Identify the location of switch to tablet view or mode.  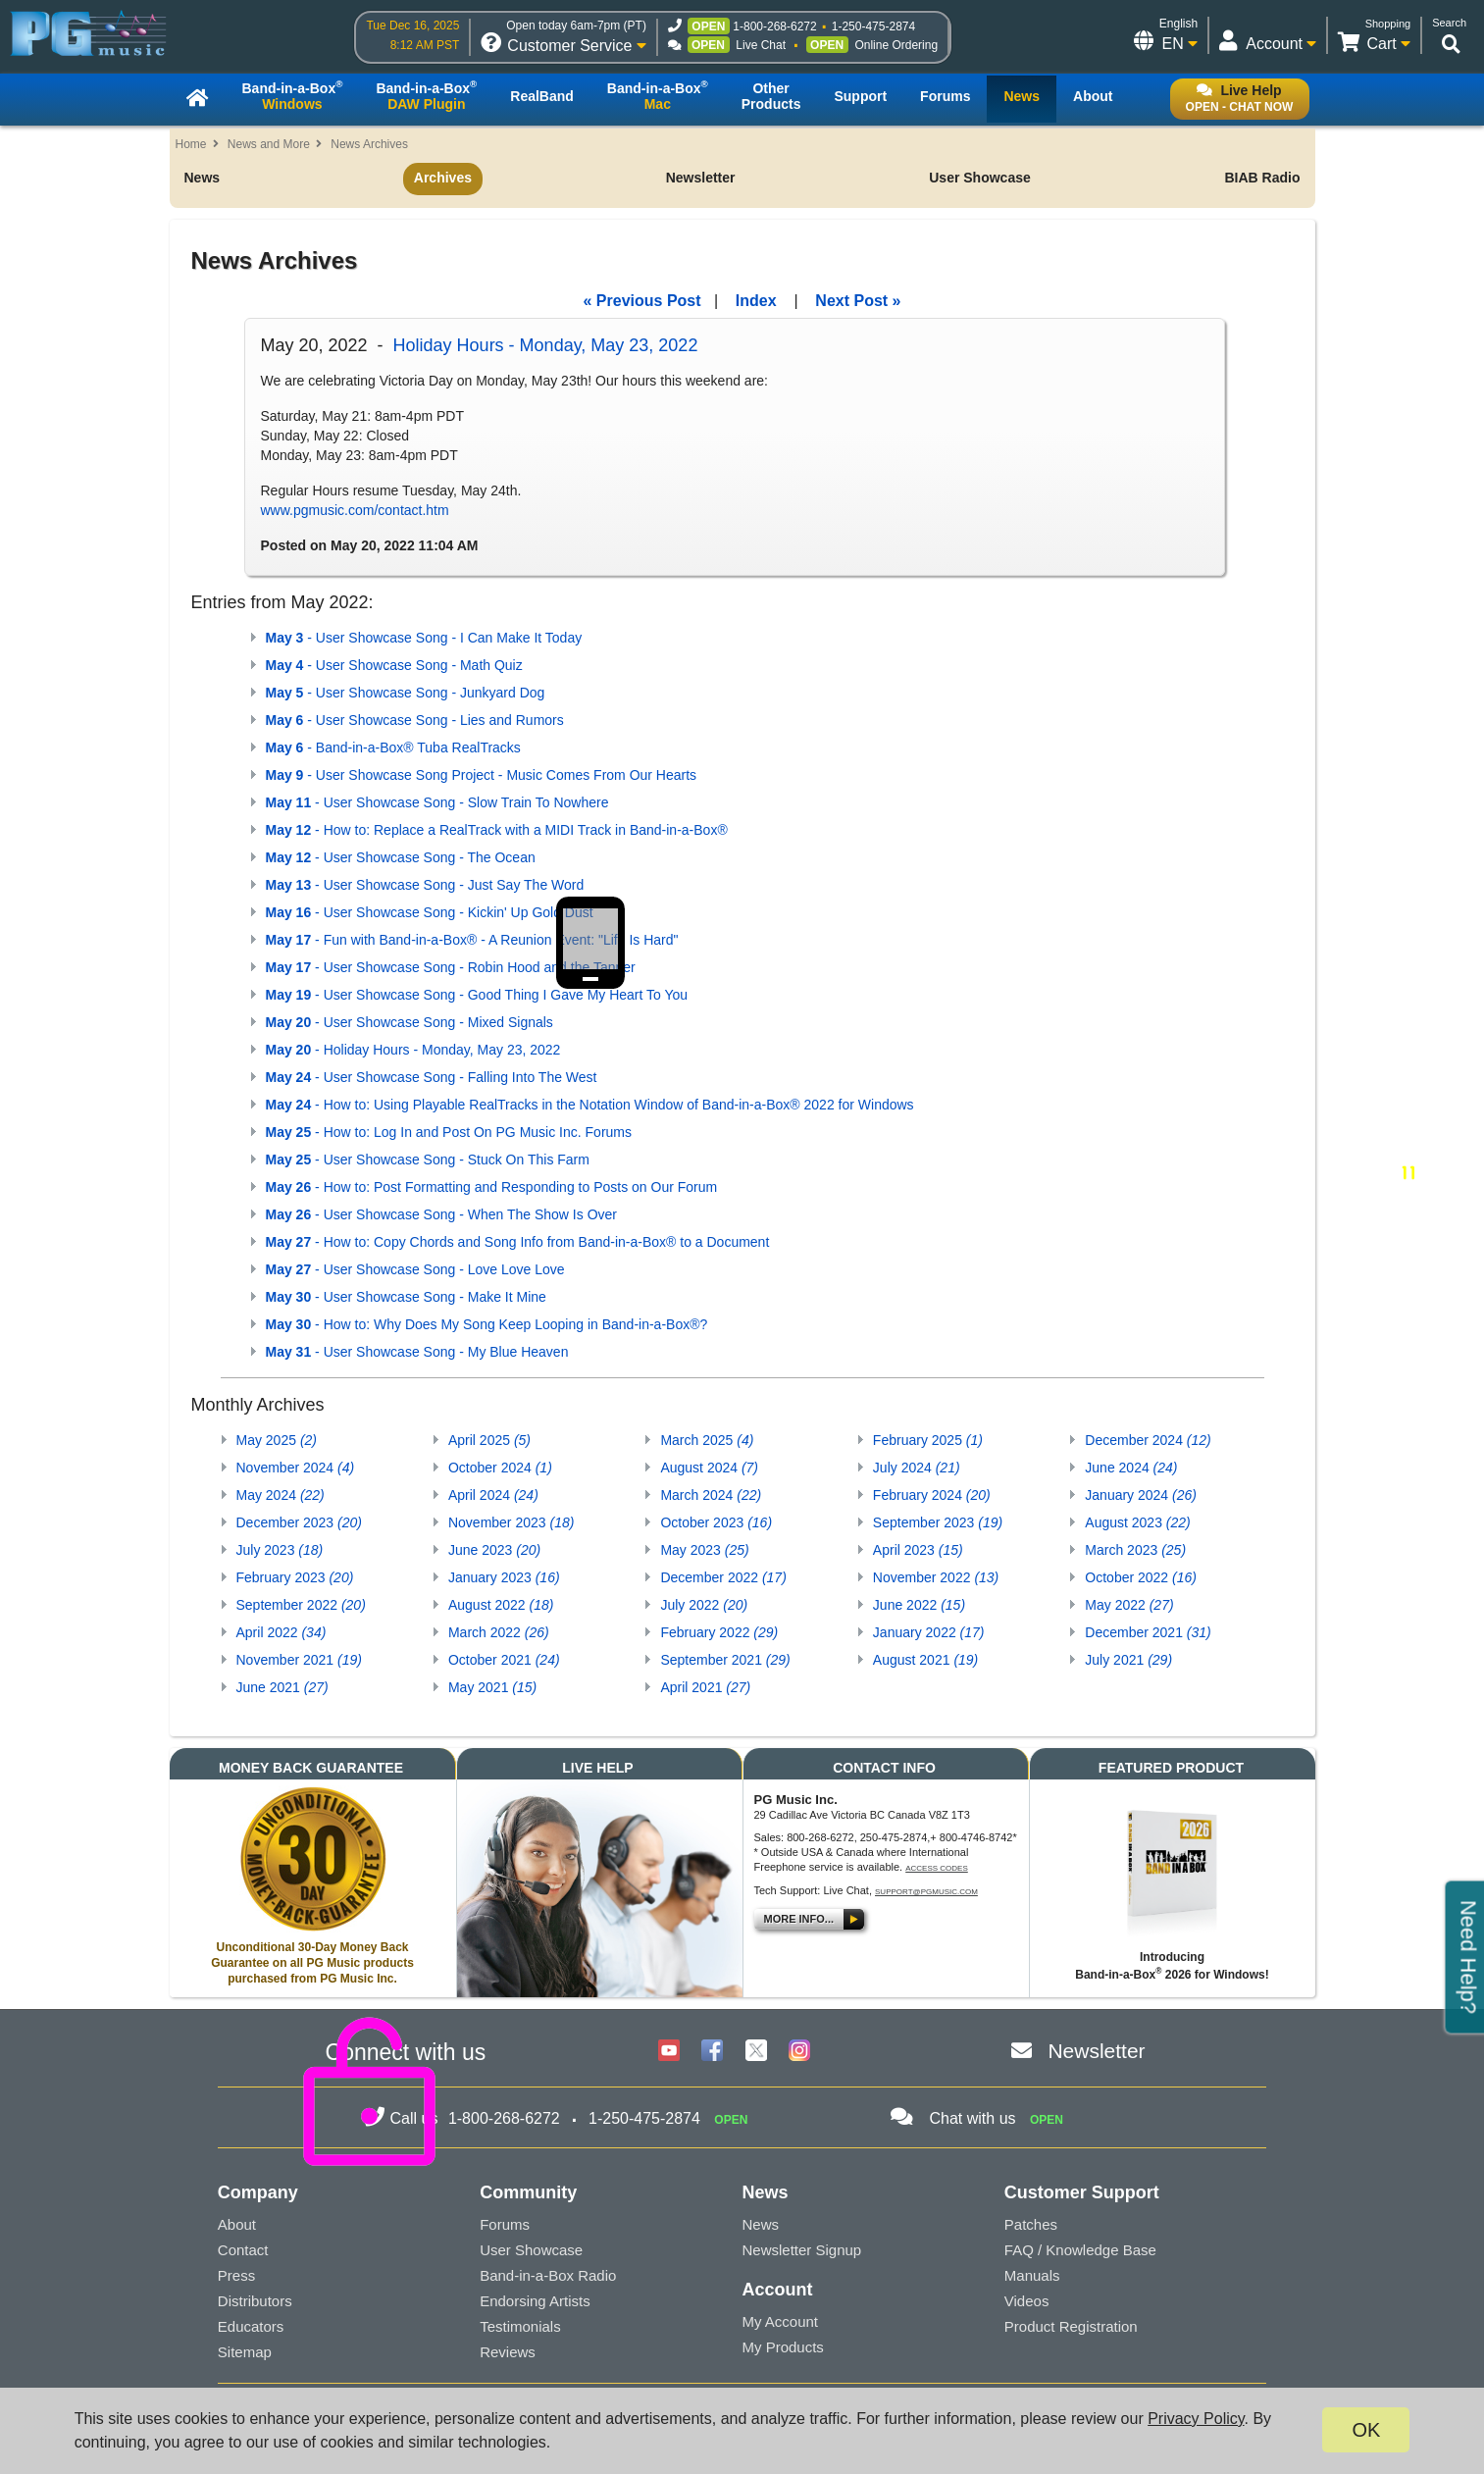
(590, 943).